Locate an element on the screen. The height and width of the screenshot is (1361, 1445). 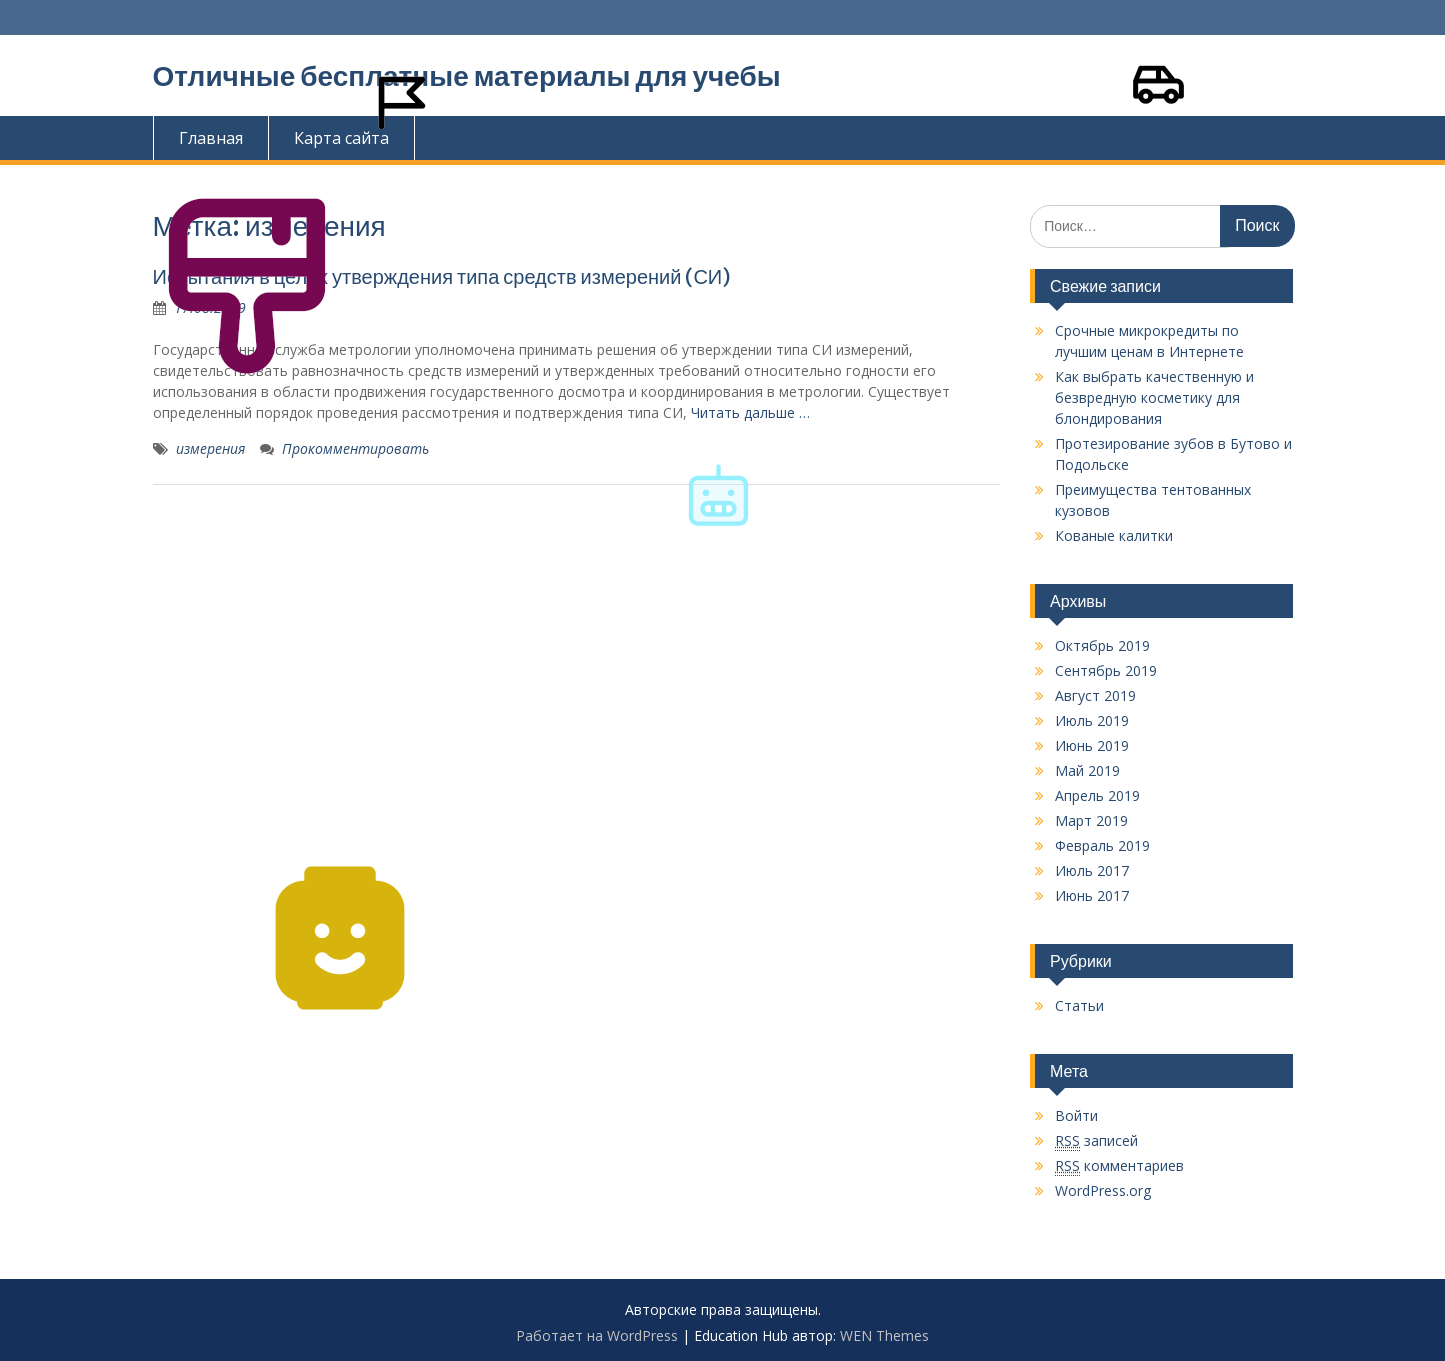
access AI assistant or chatbot is located at coordinates (718, 498).